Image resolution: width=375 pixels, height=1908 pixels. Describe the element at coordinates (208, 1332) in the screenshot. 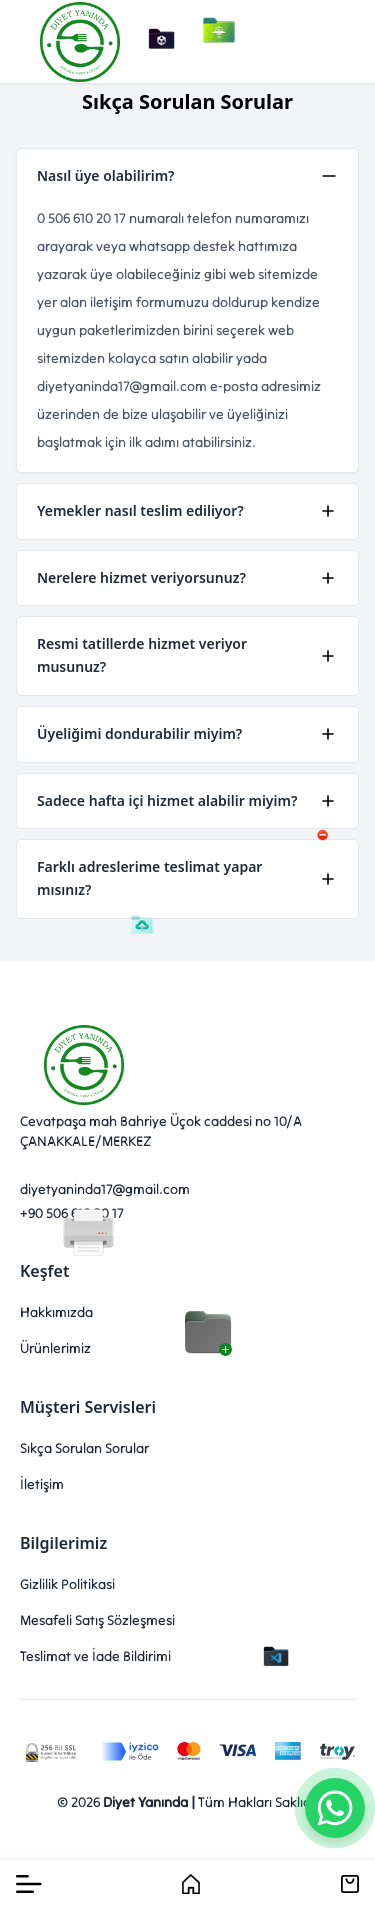

I see `create a new folder` at that location.